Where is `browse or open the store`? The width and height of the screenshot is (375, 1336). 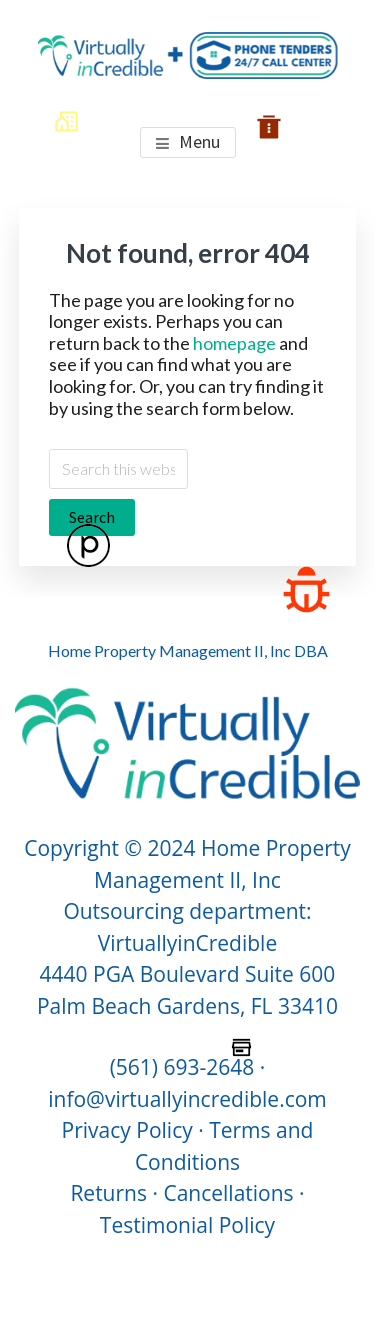 browse or open the store is located at coordinates (241, 1047).